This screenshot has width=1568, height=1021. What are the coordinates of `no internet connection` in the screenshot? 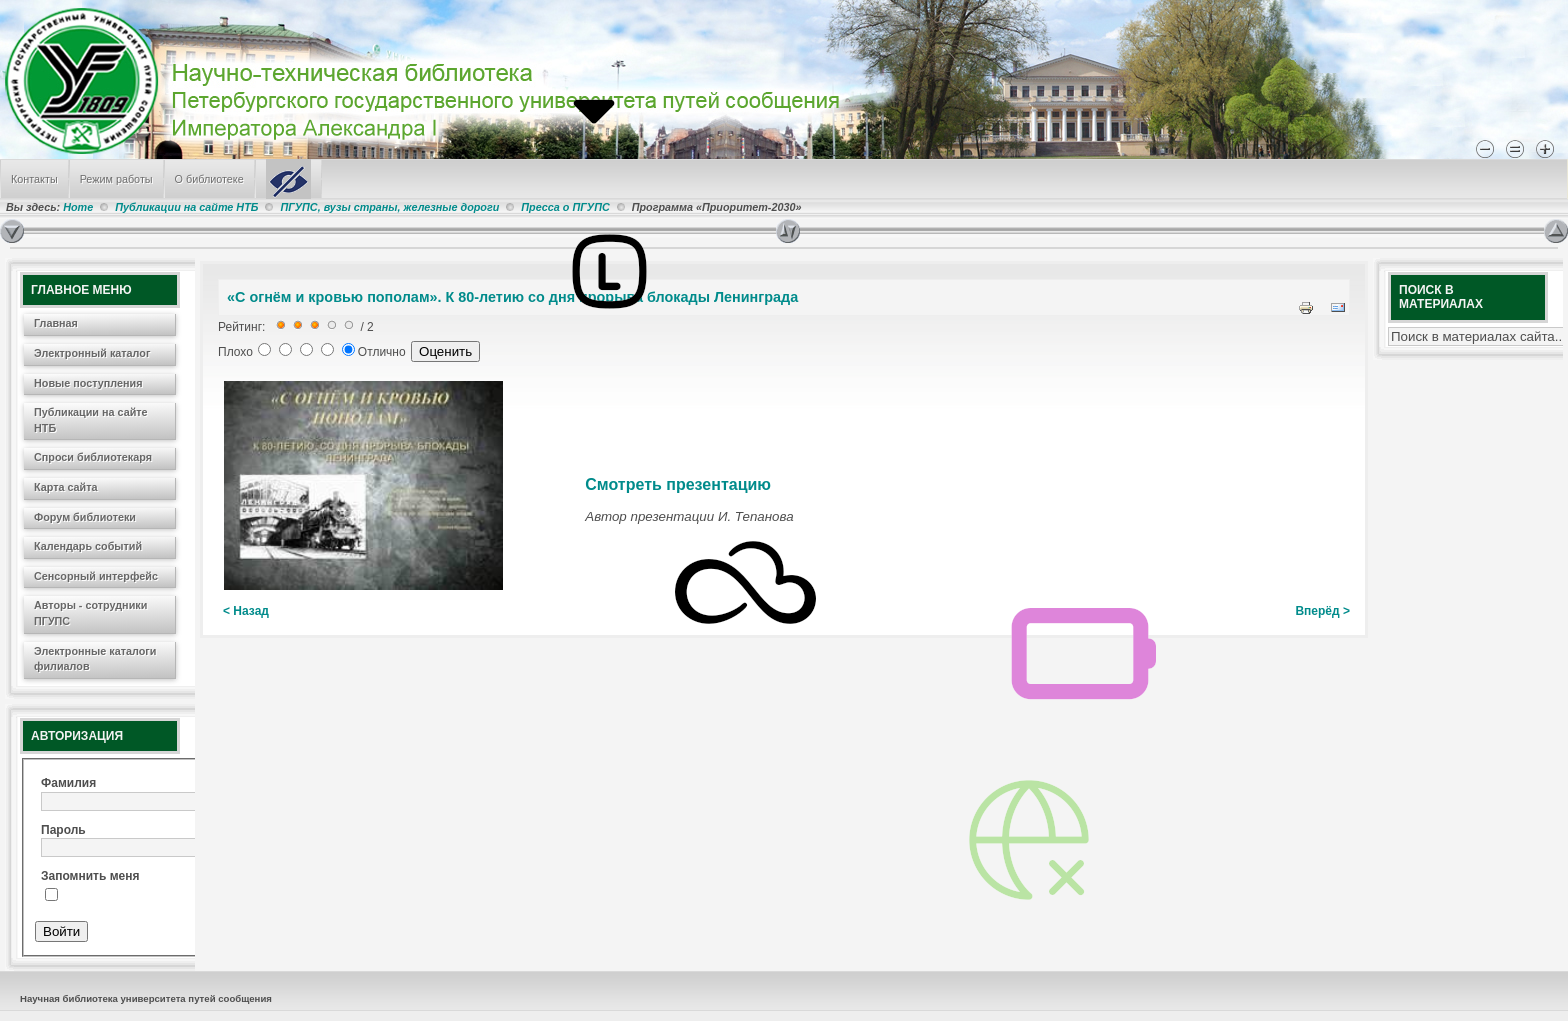 It's located at (1029, 840).